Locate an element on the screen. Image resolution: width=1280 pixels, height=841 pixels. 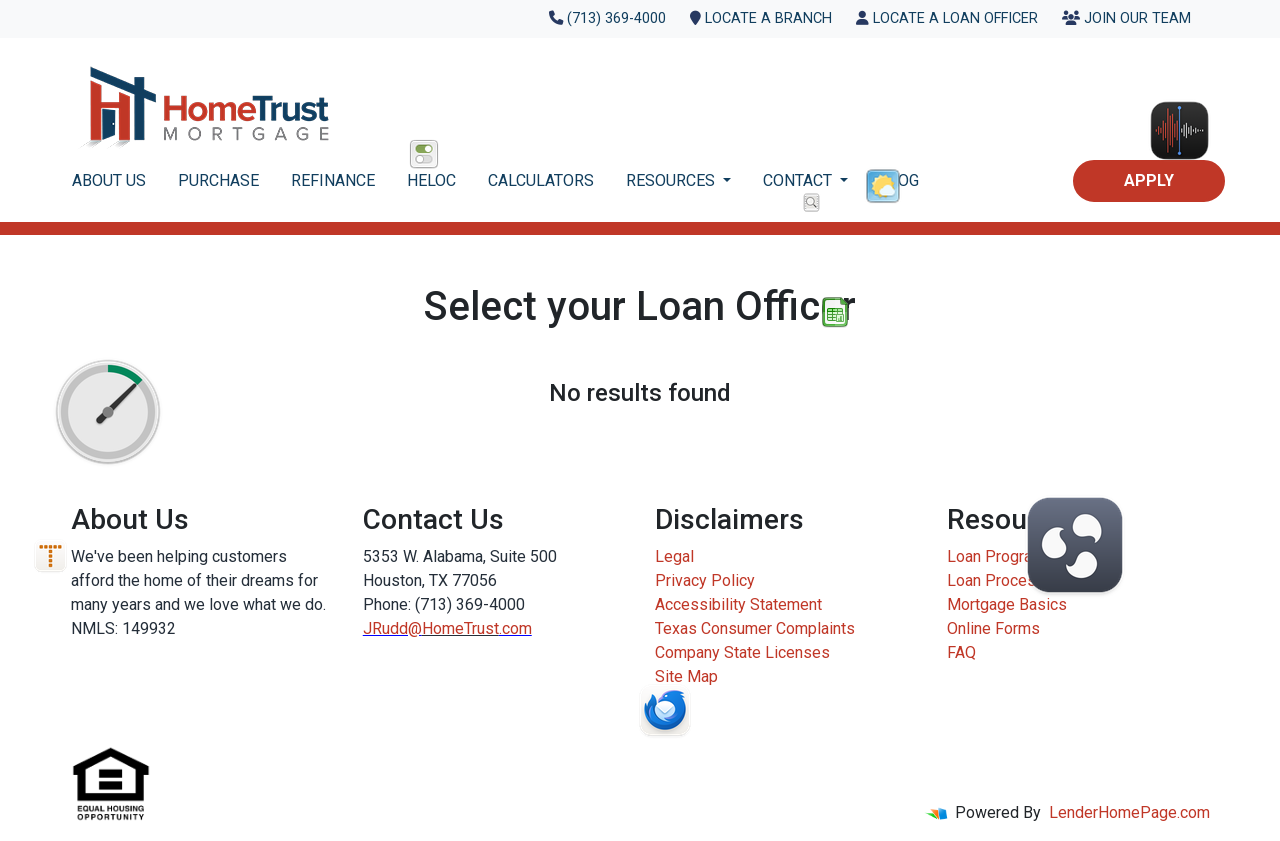
open an opendocument spreadsheet file is located at coordinates (835, 312).